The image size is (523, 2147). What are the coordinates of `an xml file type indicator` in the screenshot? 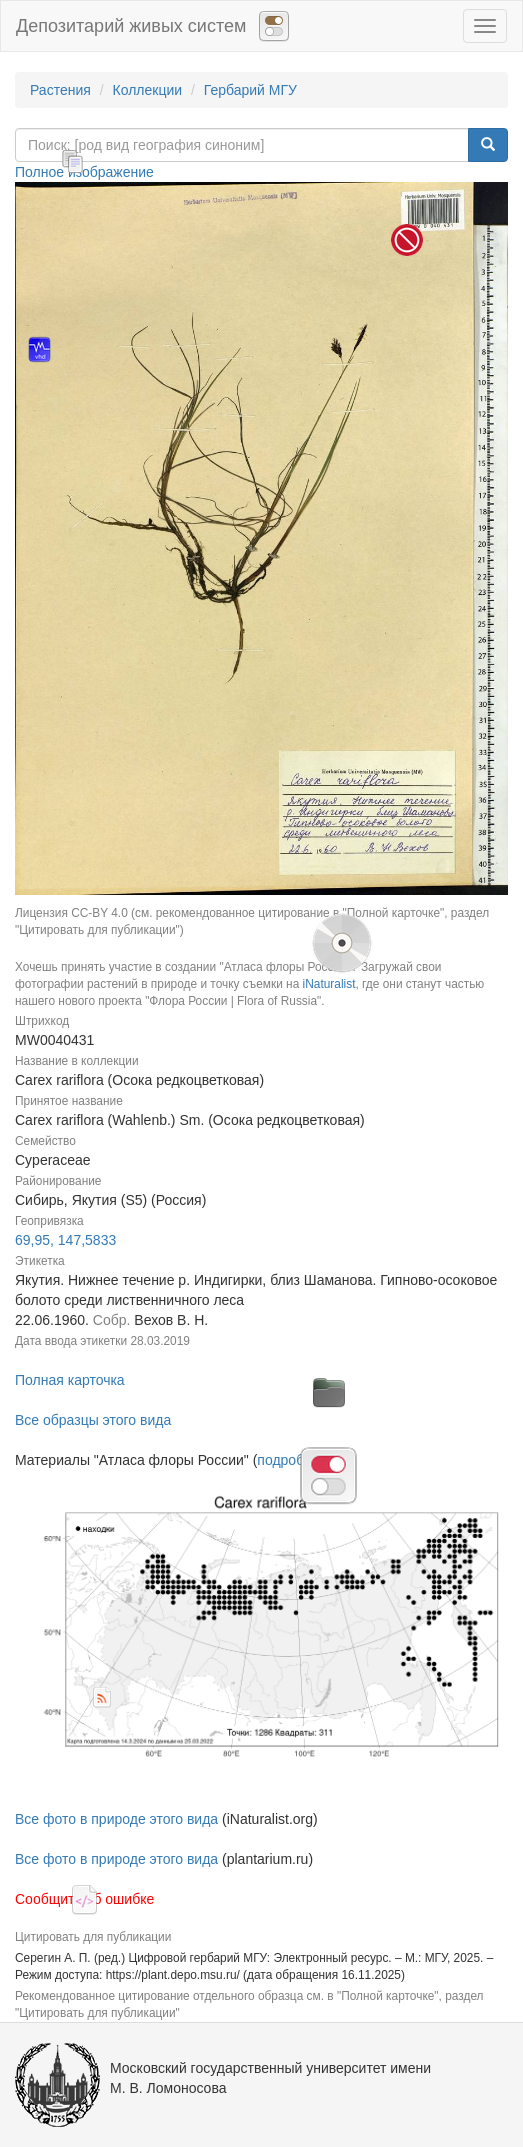 It's located at (84, 1899).